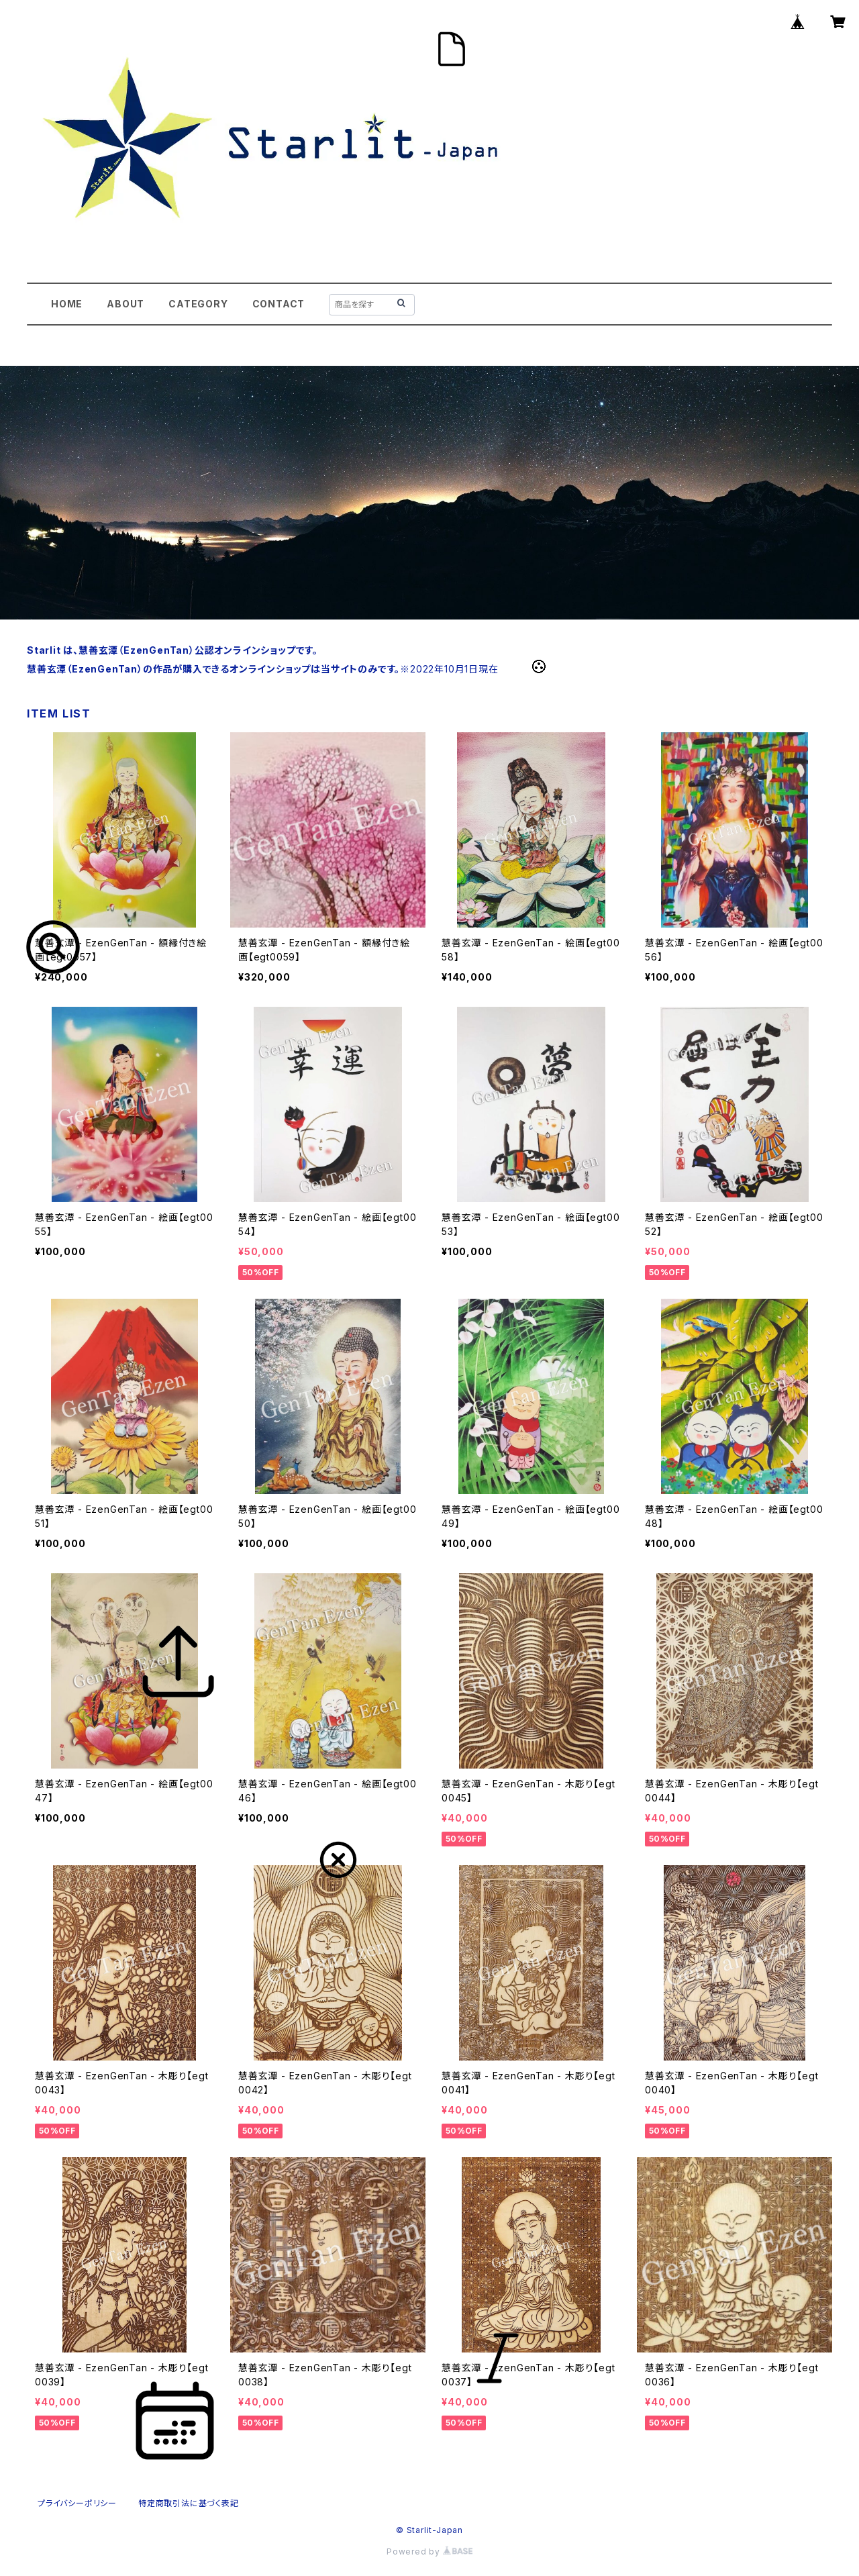  Describe the element at coordinates (53, 947) in the screenshot. I see `tap to search` at that location.